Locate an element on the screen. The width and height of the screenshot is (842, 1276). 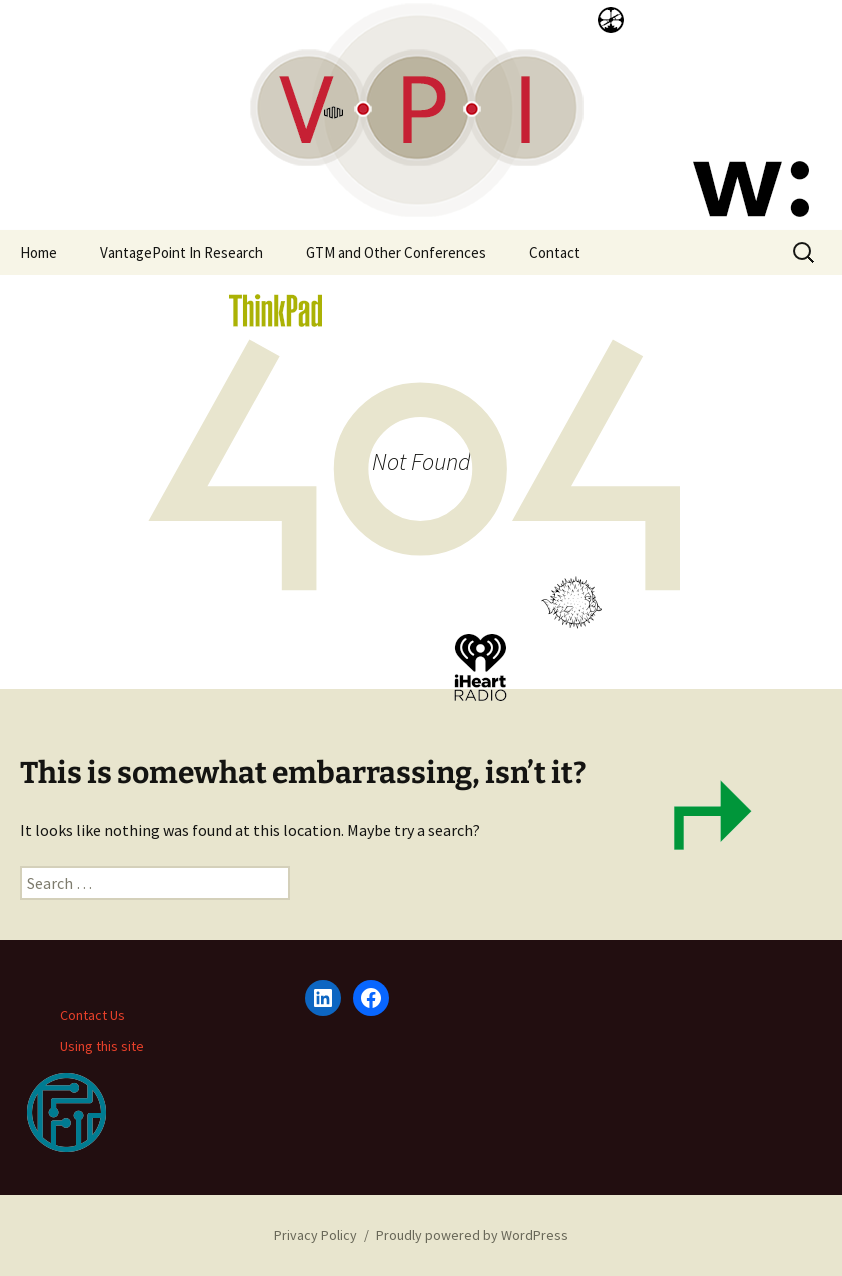
open iHeartRadio app is located at coordinates (480, 667).